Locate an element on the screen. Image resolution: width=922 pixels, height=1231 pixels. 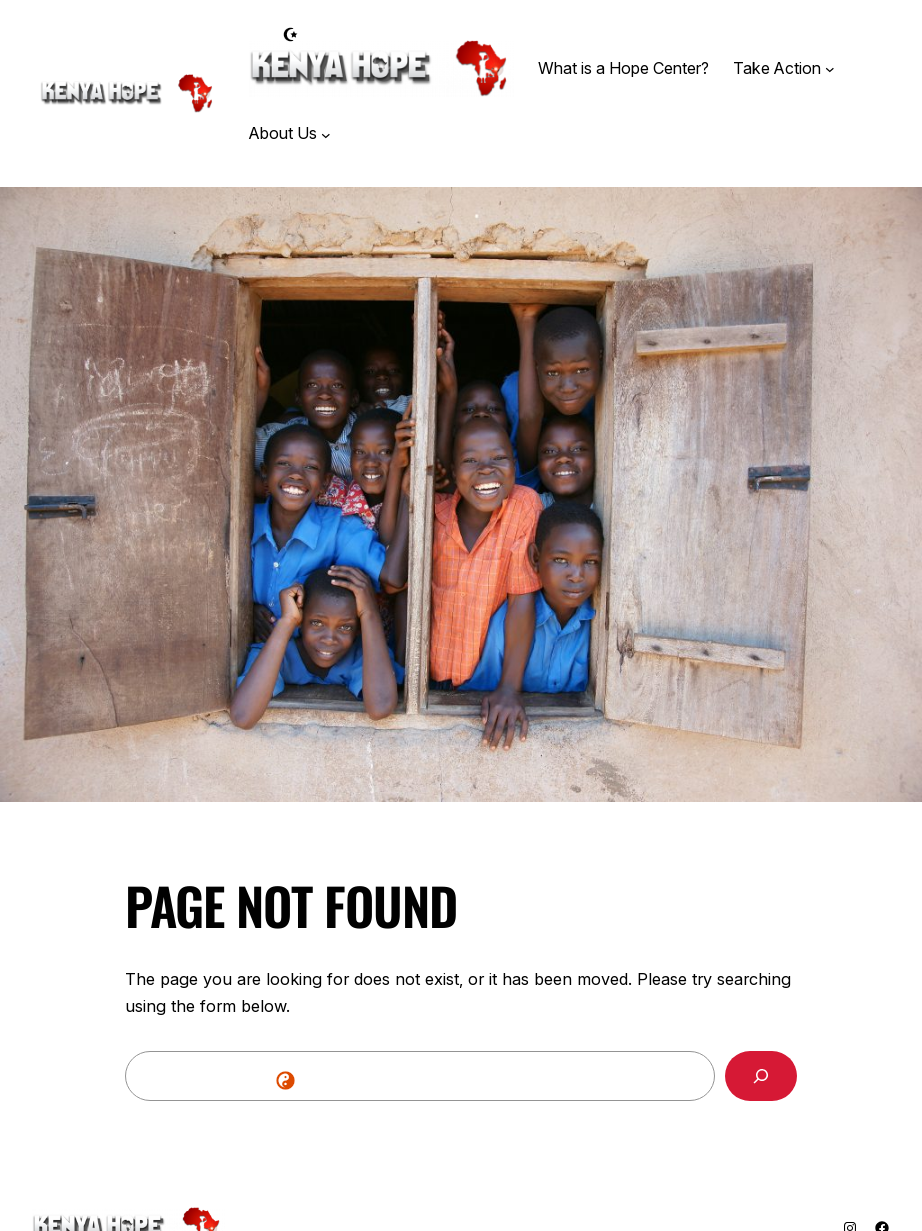
toggle between light and dark mode is located at coordinates (285, 1080).